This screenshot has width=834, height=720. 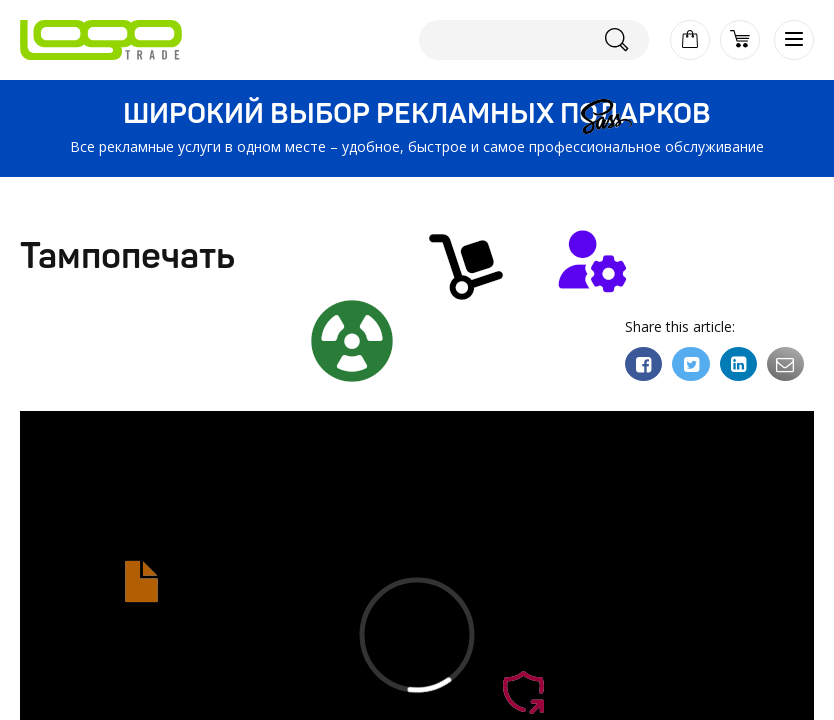 What do you see at coordinates (590, 259) in the screenshot?
I see `access user settings or preferences` at bounding box center [590, 259].